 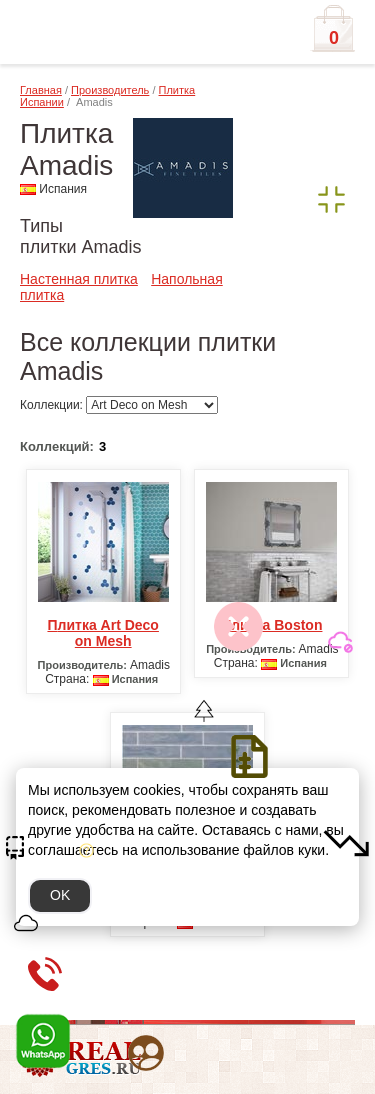 What do you see at coordinates (346, 843) in the screenshot?
I see `indicates a declining trend or decrease in value` at bounding box center [346, 843].